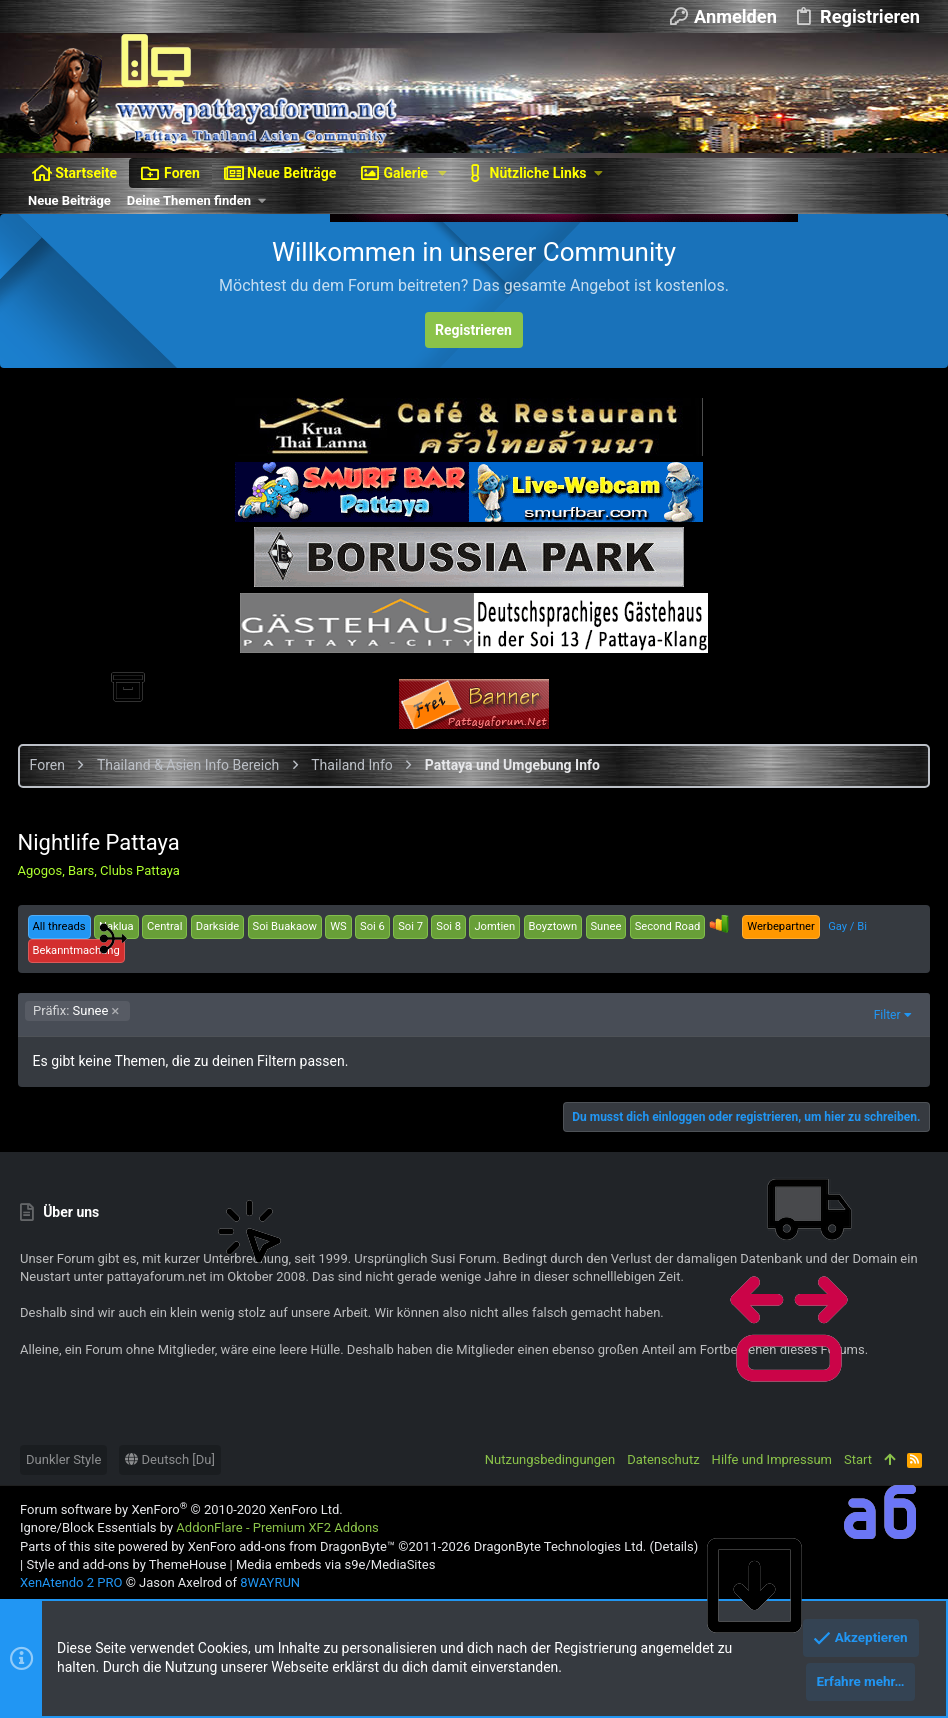 This screenshot has width=948, height=1718. I want to click on download file or content, so click(754, 1585).